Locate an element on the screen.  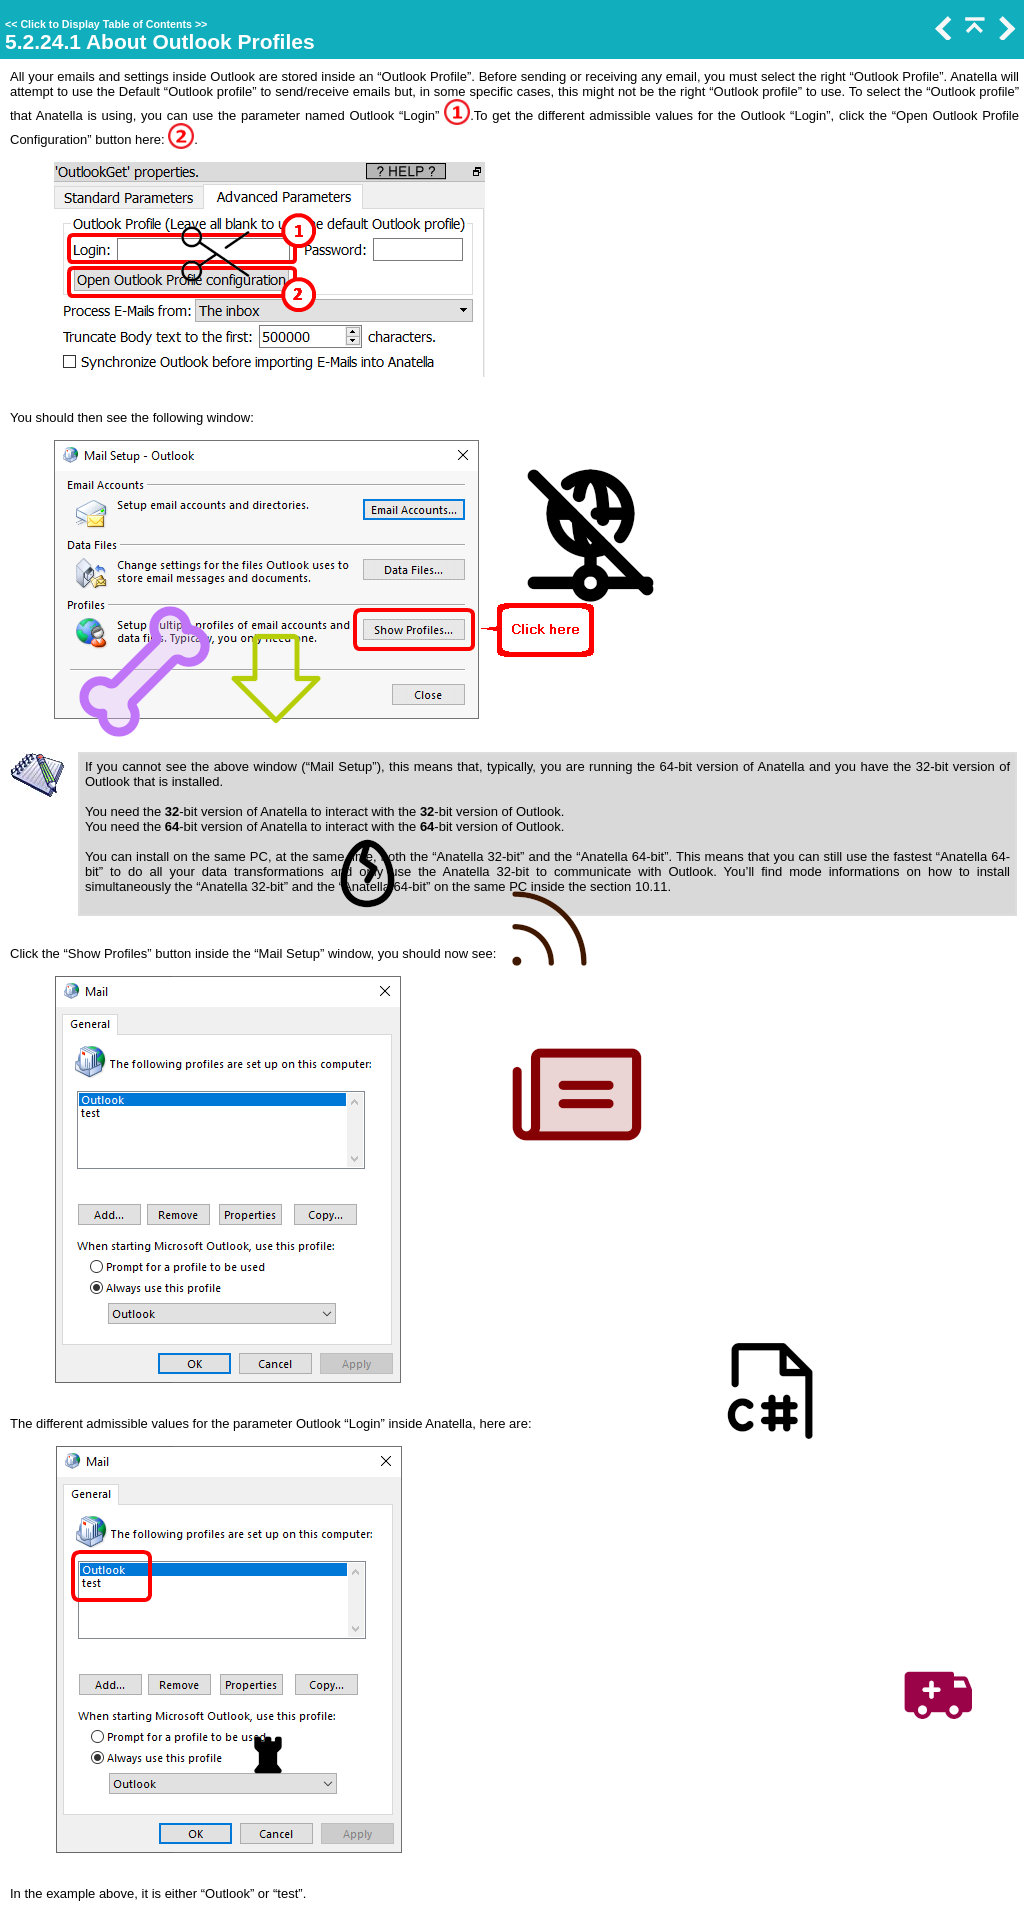
access chess game or strategy features is located at coordinates (268, 1755).